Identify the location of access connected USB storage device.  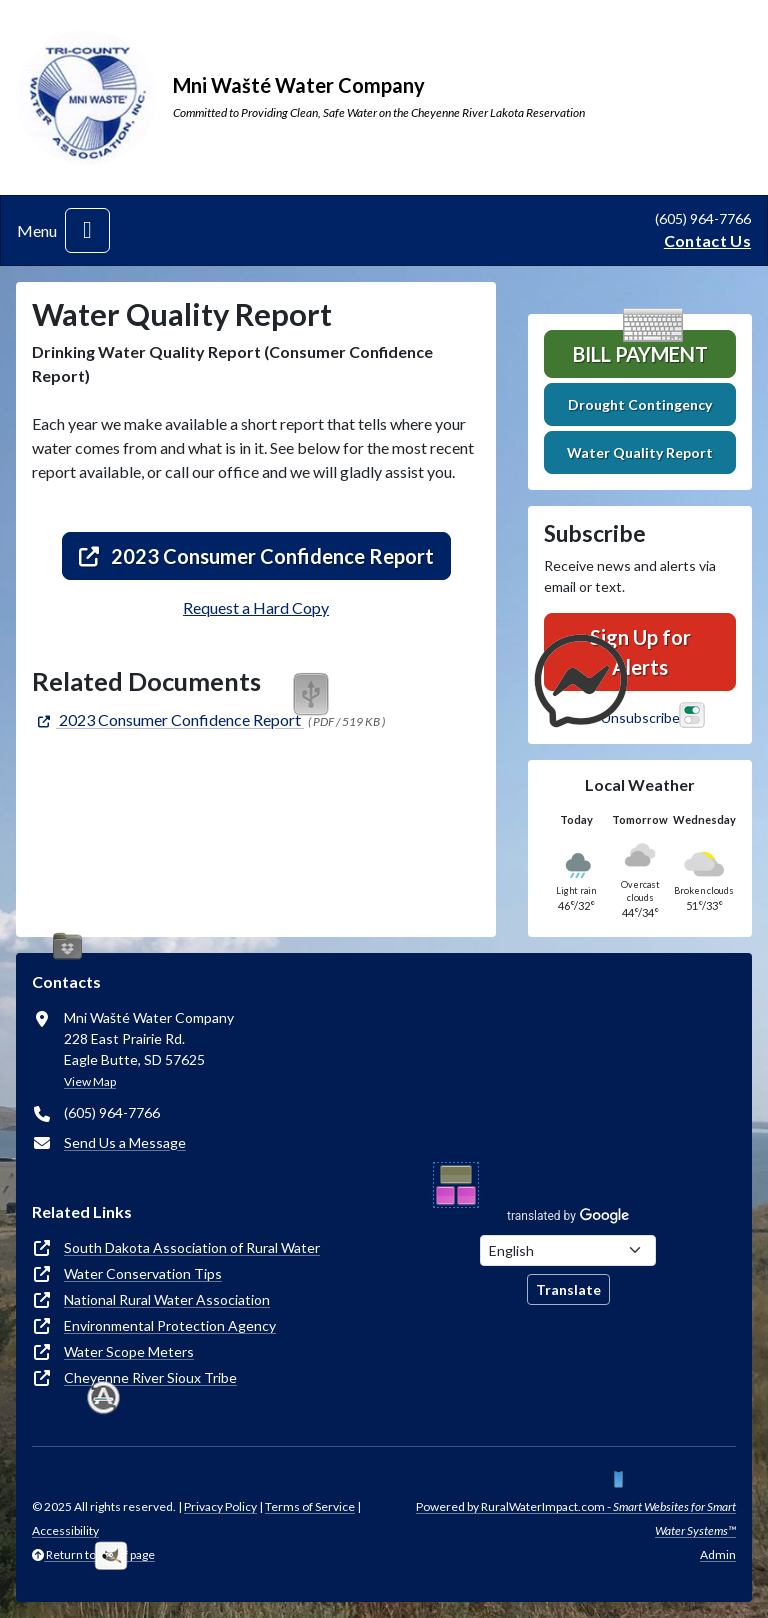
(311, 694).